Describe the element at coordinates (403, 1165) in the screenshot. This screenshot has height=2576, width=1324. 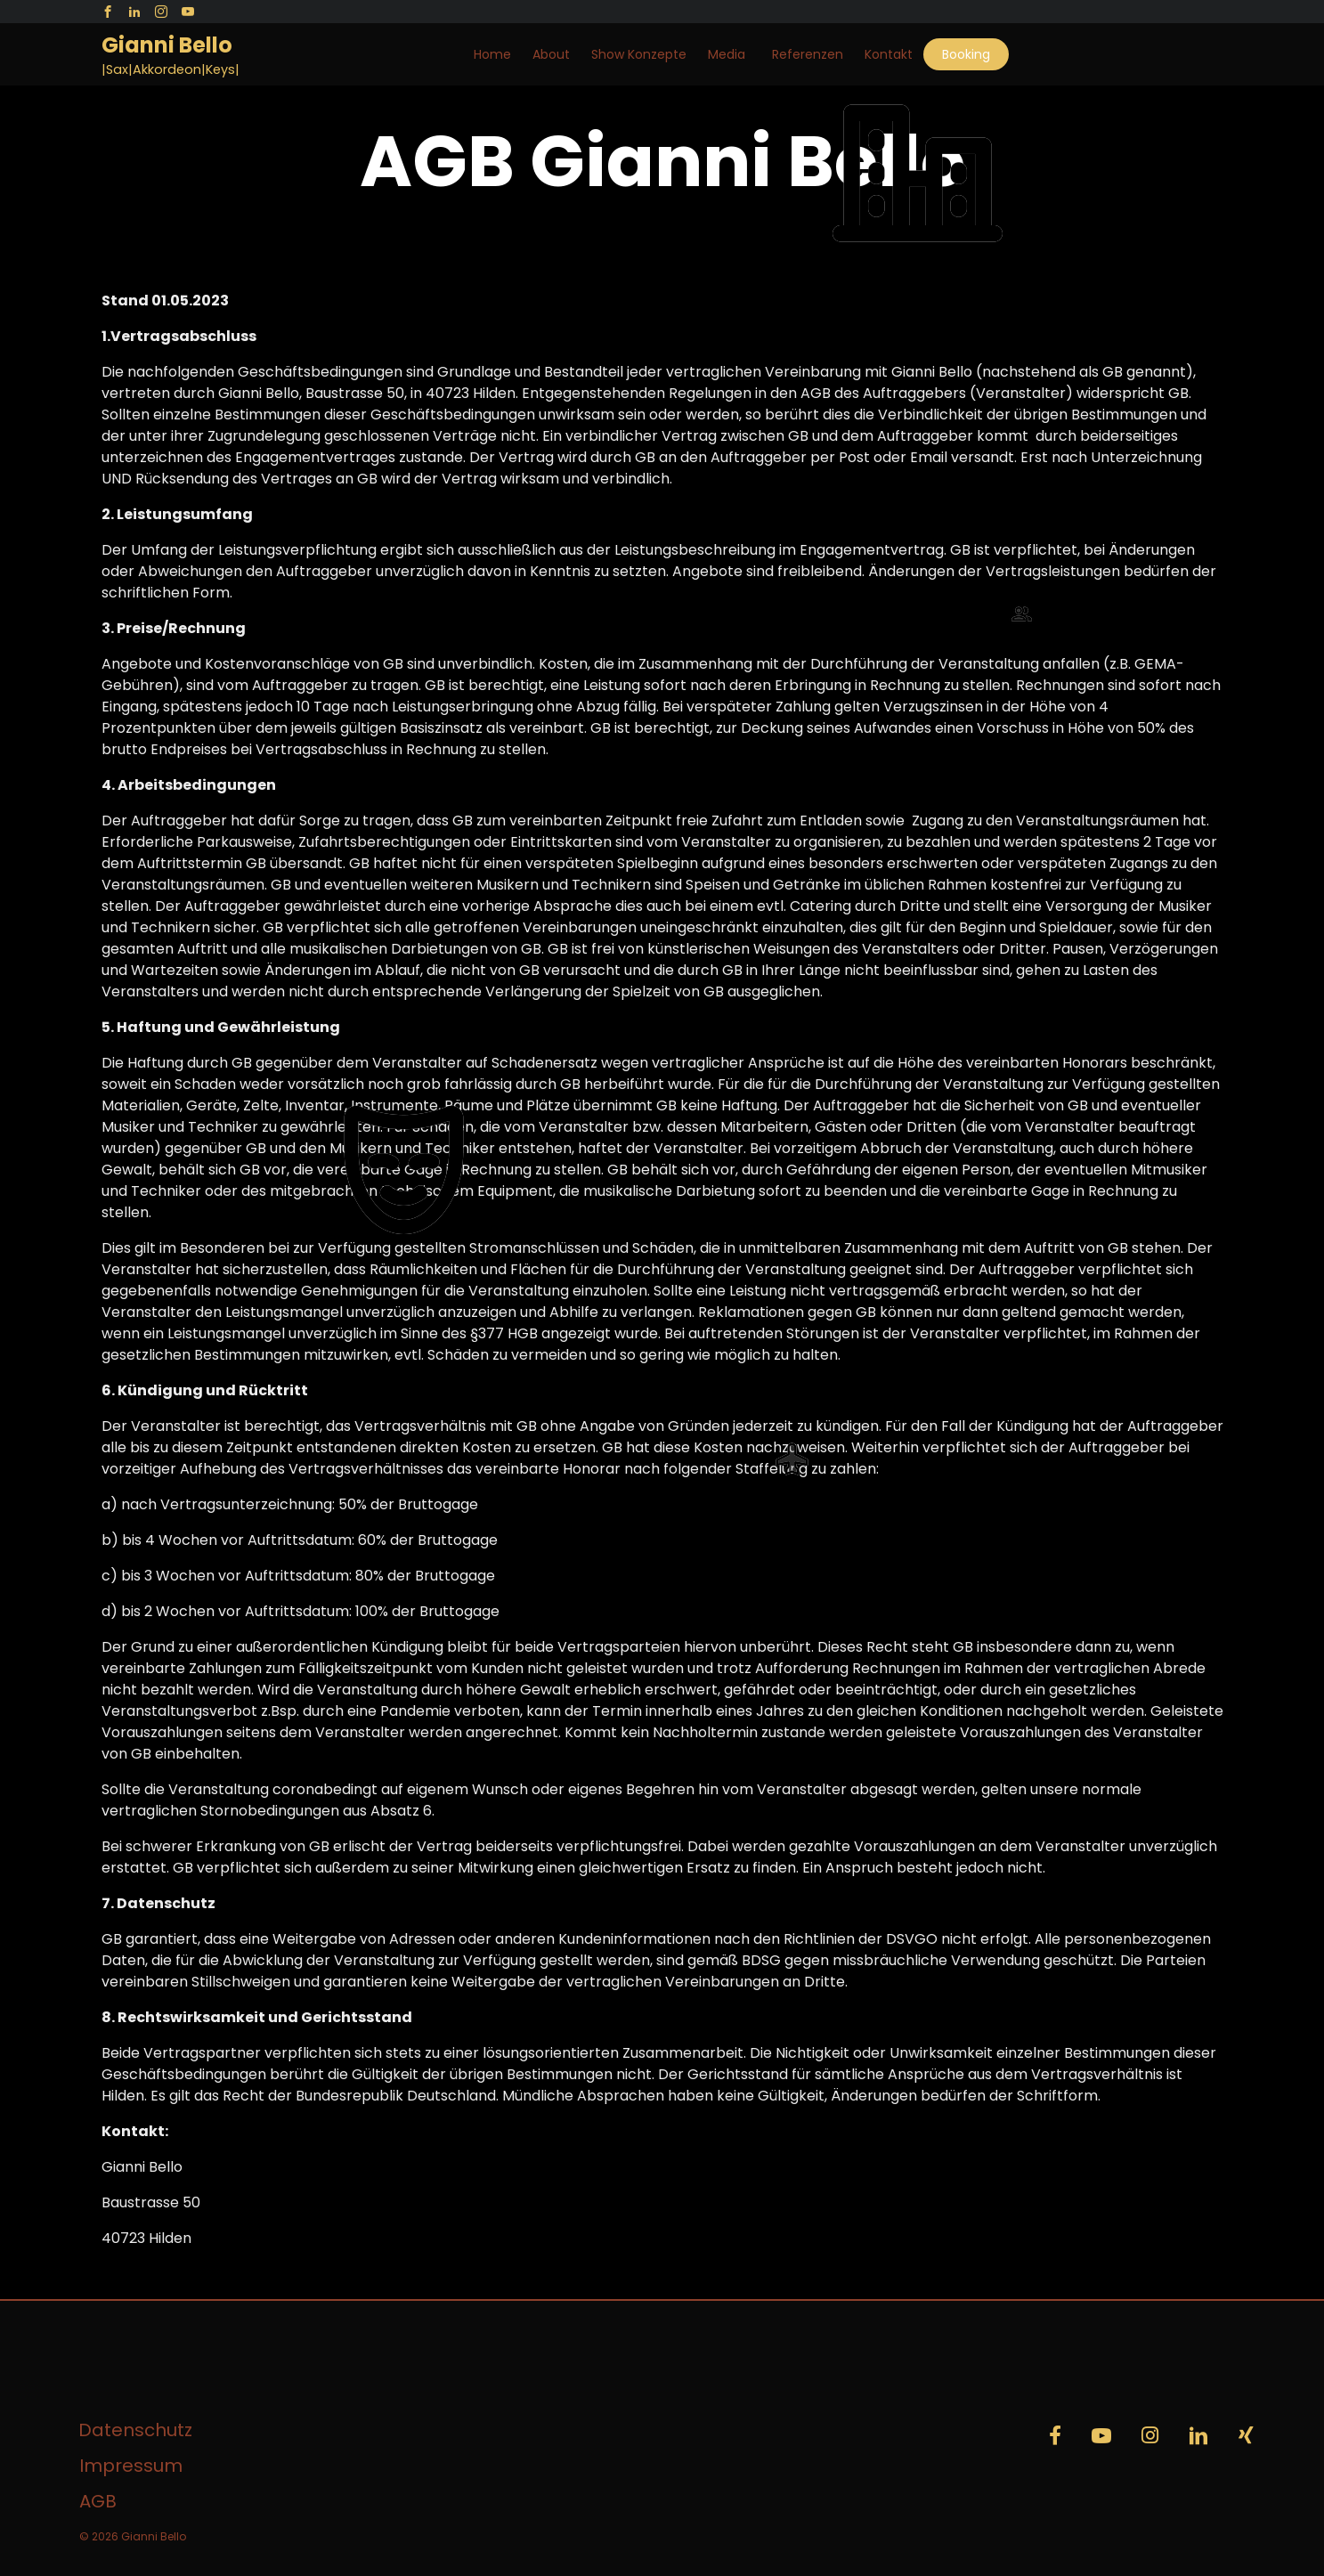
I see `access theater or entertainment content` at that location.